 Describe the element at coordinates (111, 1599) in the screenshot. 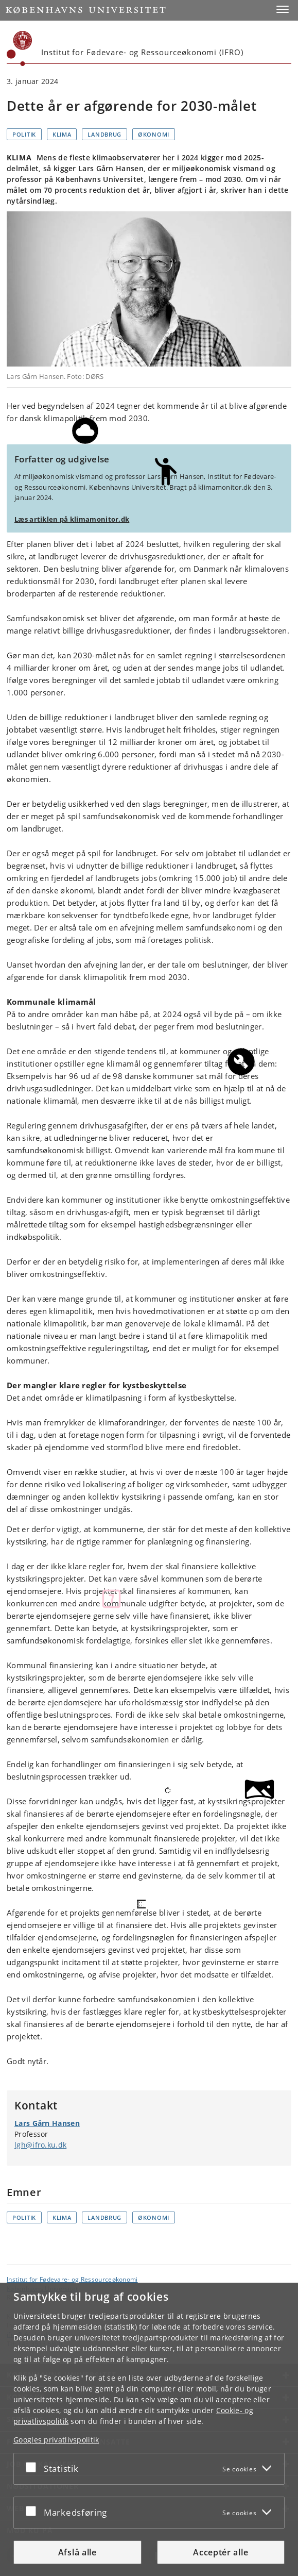

I see `select or navigate to item number 7` at that location.